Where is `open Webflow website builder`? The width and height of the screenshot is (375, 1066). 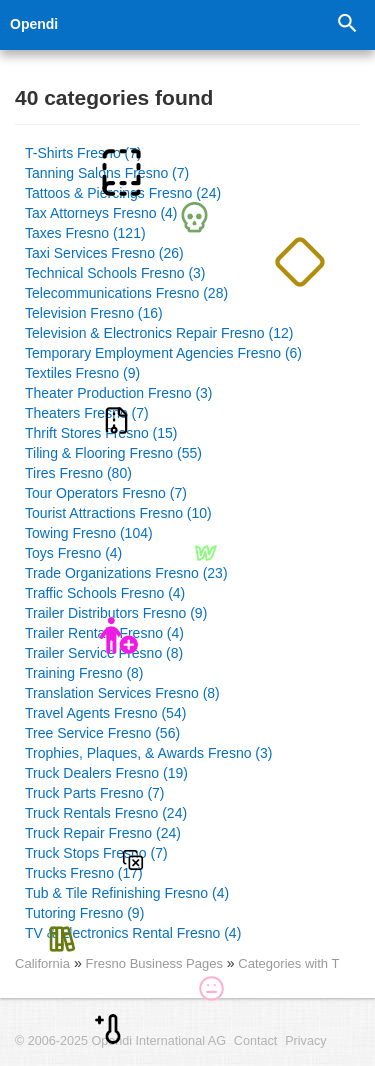 open Webflow website builder is located at coordinates (205, 552).